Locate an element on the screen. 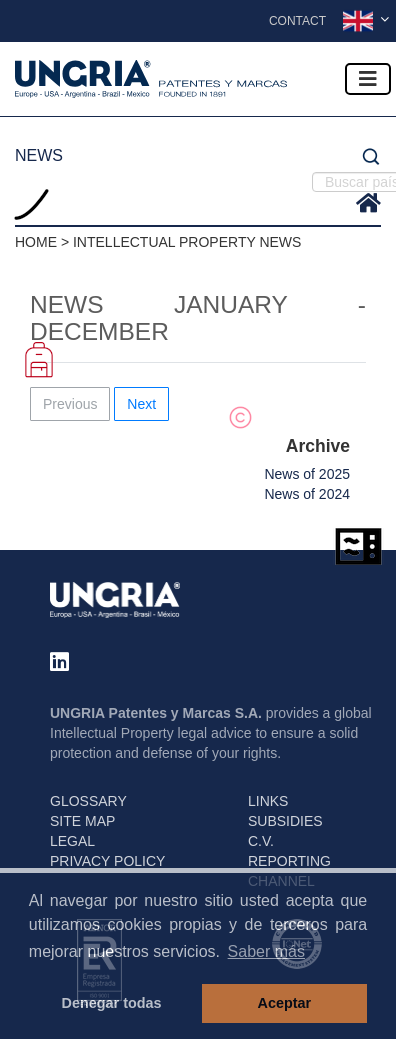  apply ease-in animation timing is located at coordinates (31, 204).